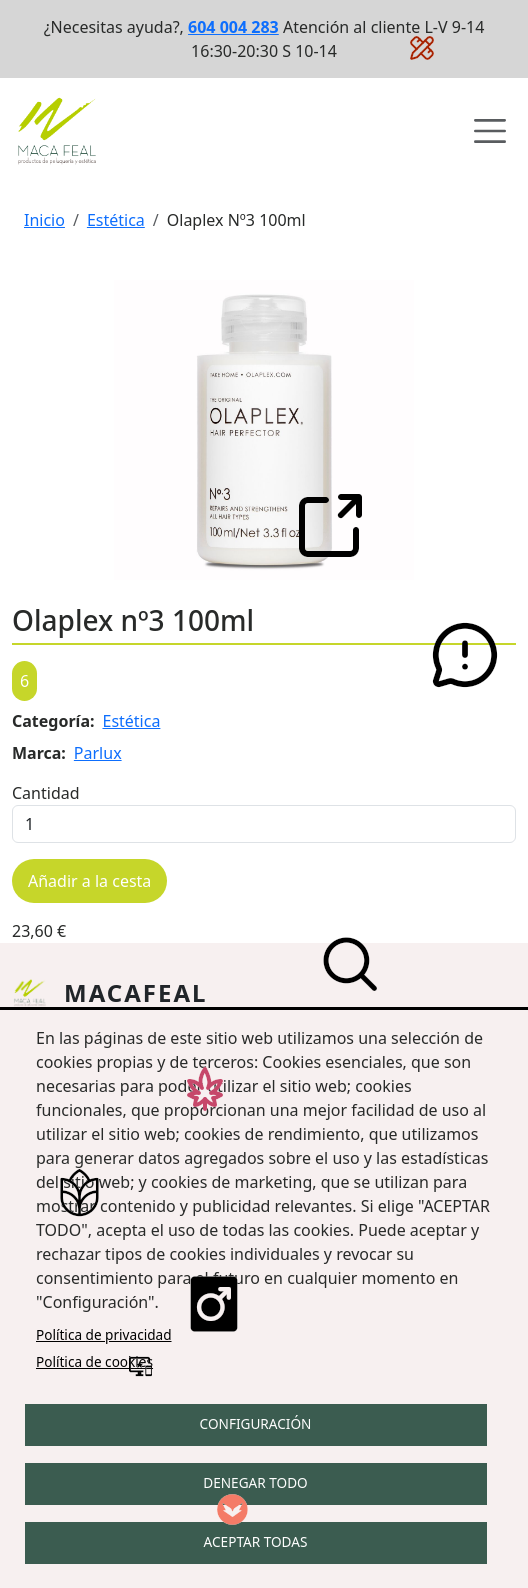 Image resolution: width=528 pixels, height=1588 pixels. What do you see at coordinates (329, 527) in the screenshot?
I see `open in a new window` at bounding box center [329, 527].